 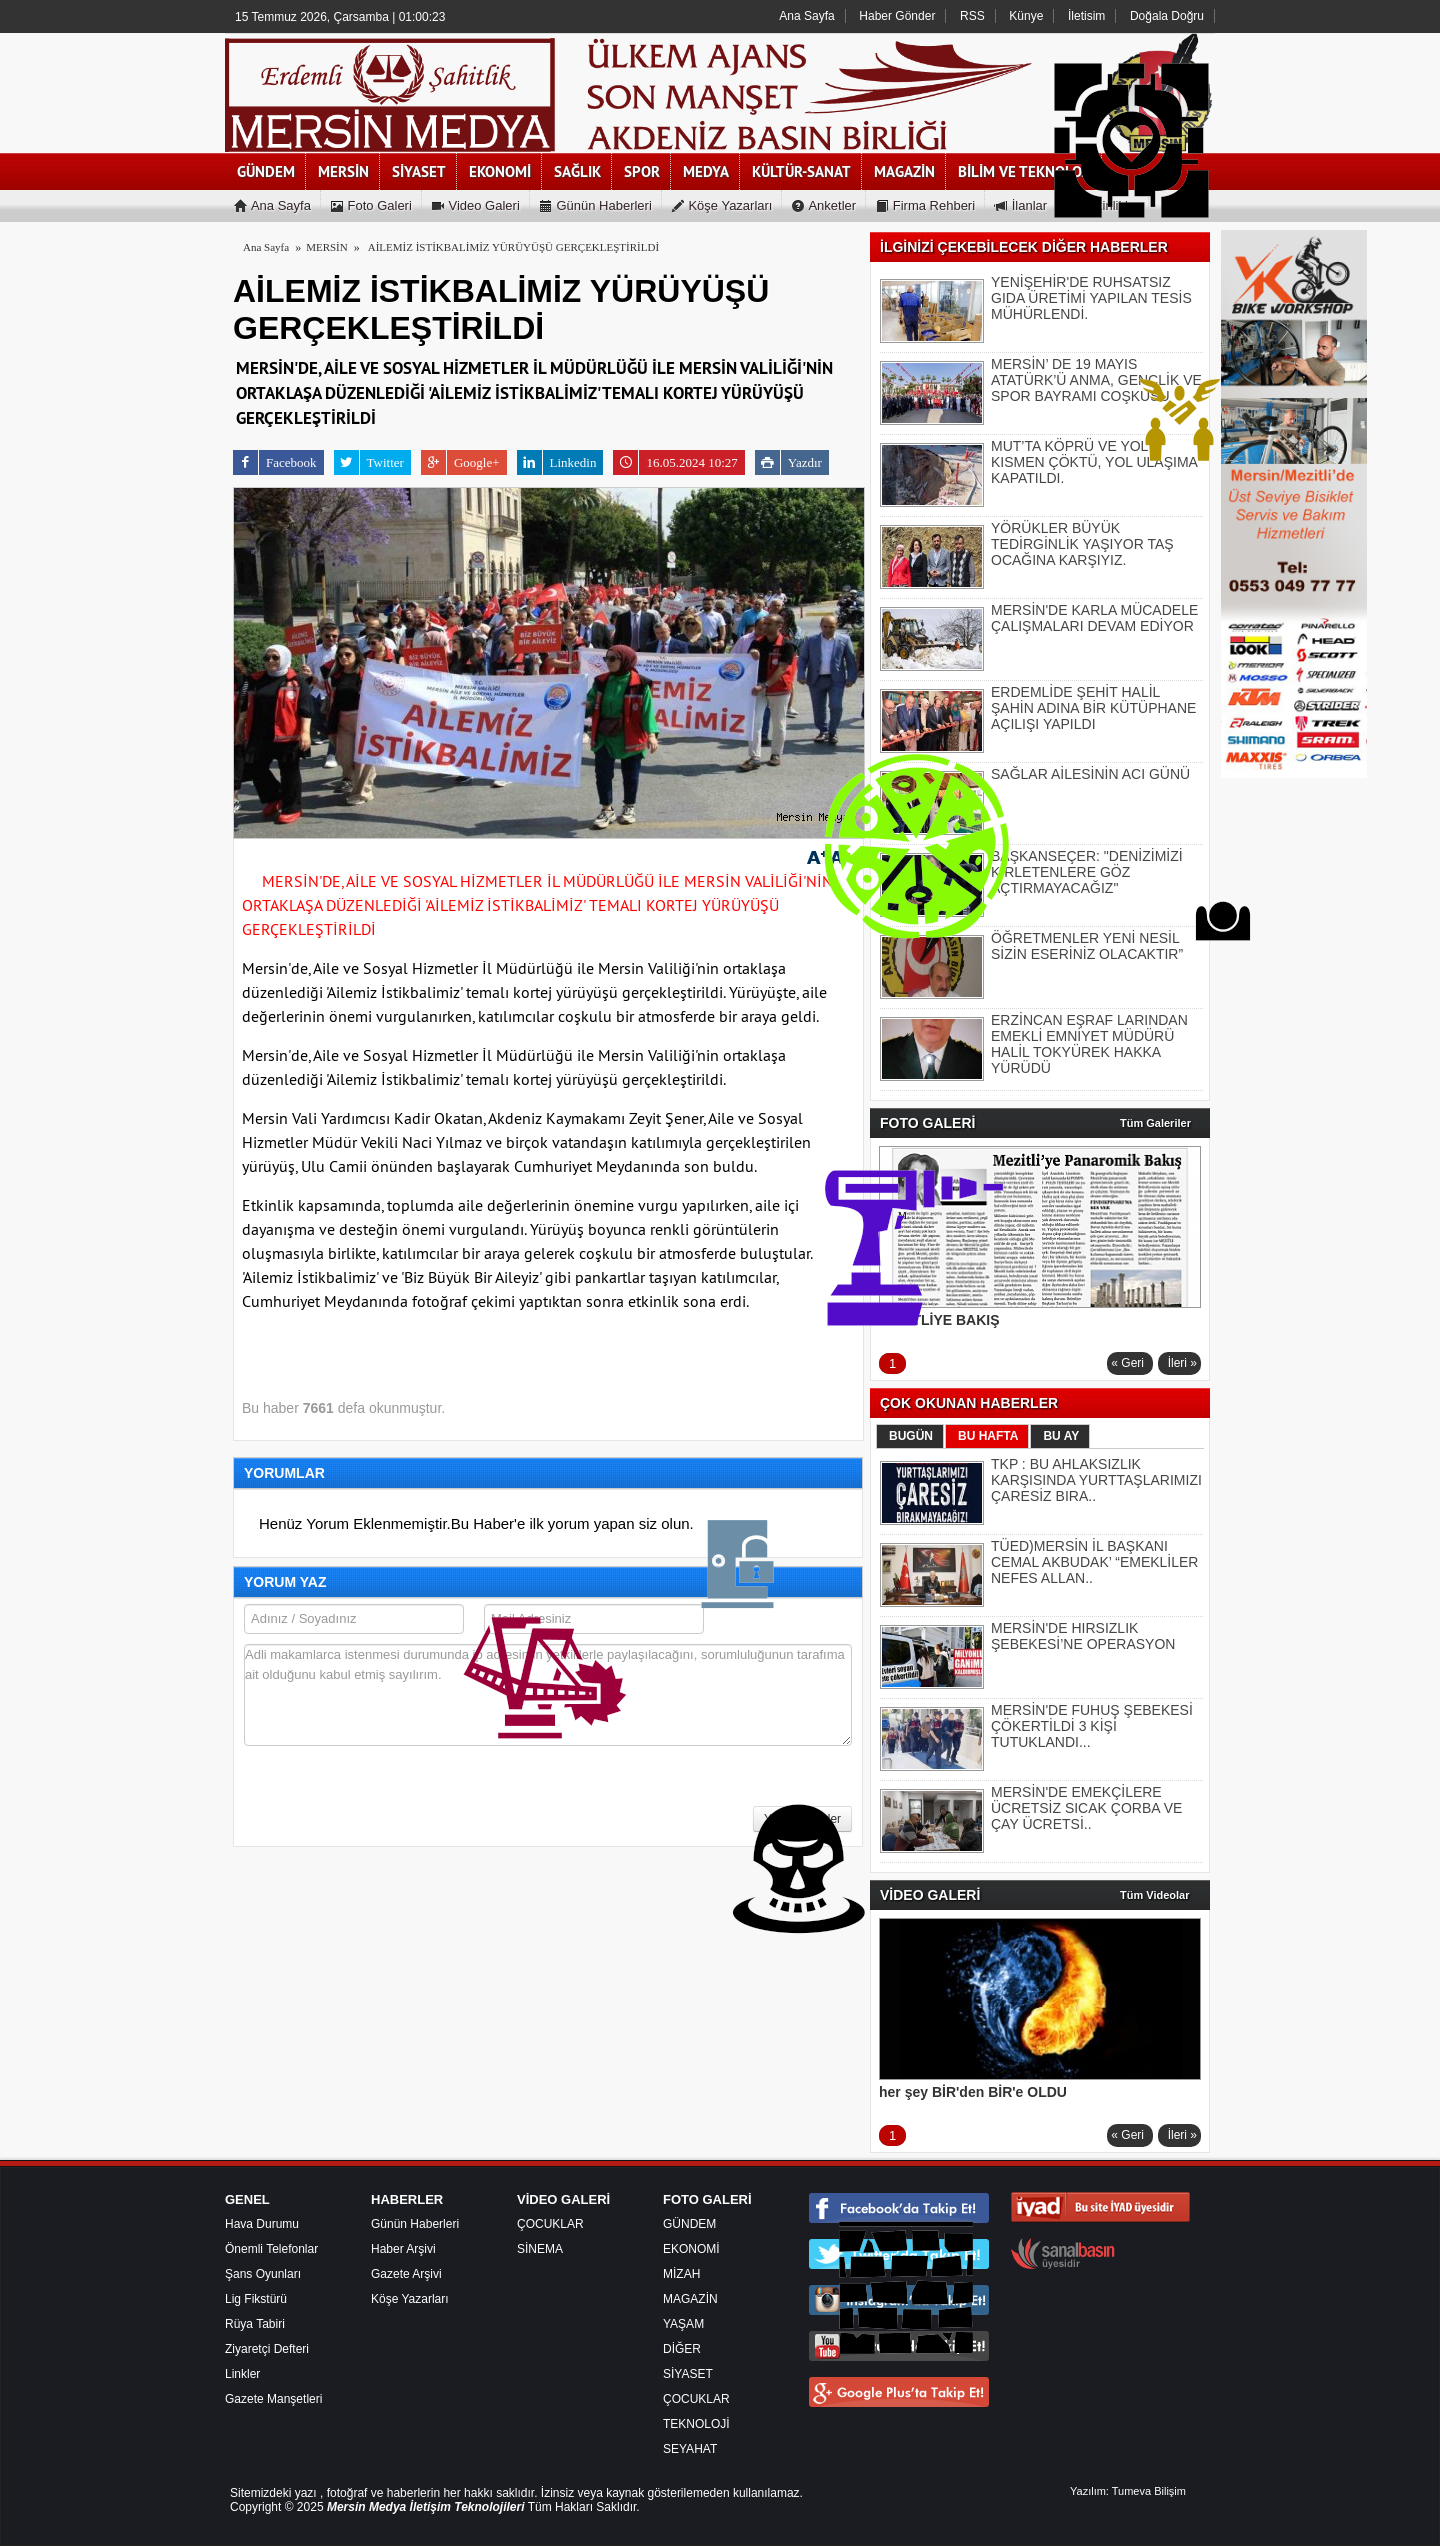 I want to click on power tools or hardware category, so click(x=914, y=1248).